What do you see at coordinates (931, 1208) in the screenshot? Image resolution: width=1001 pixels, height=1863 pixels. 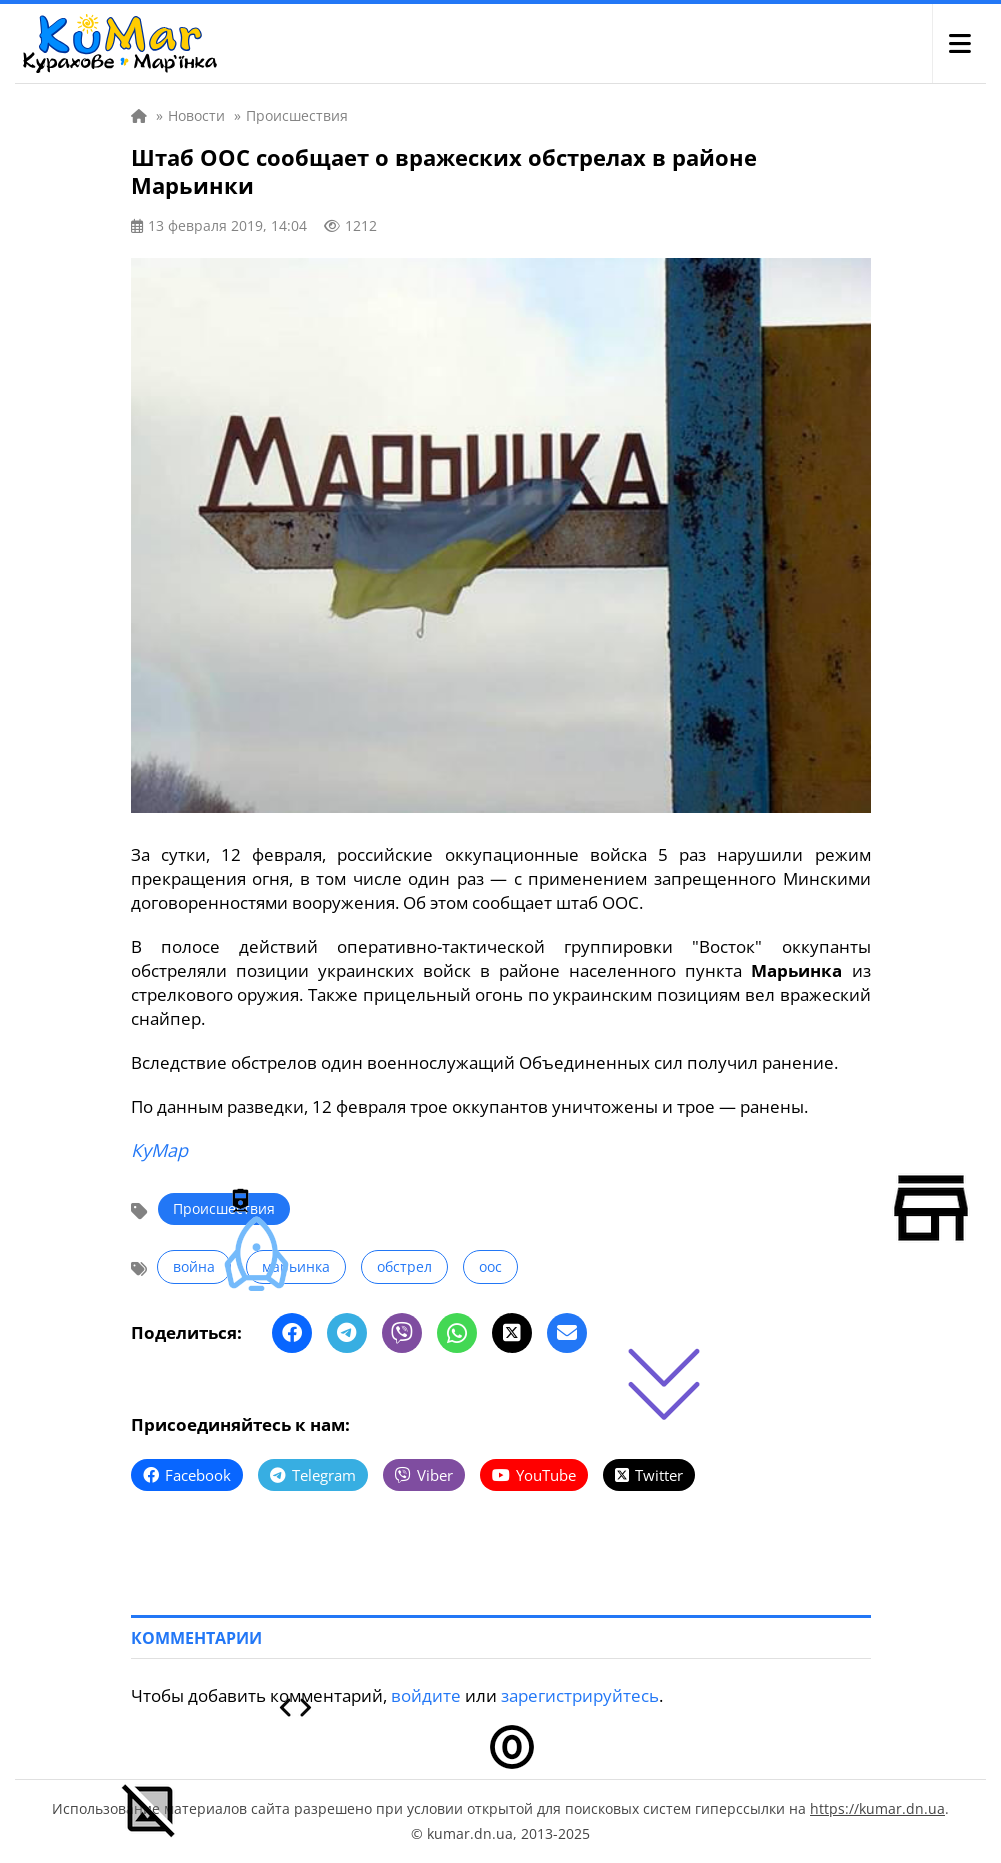 I see `find nearby stores or shops` at bounding box center [931, 1208].